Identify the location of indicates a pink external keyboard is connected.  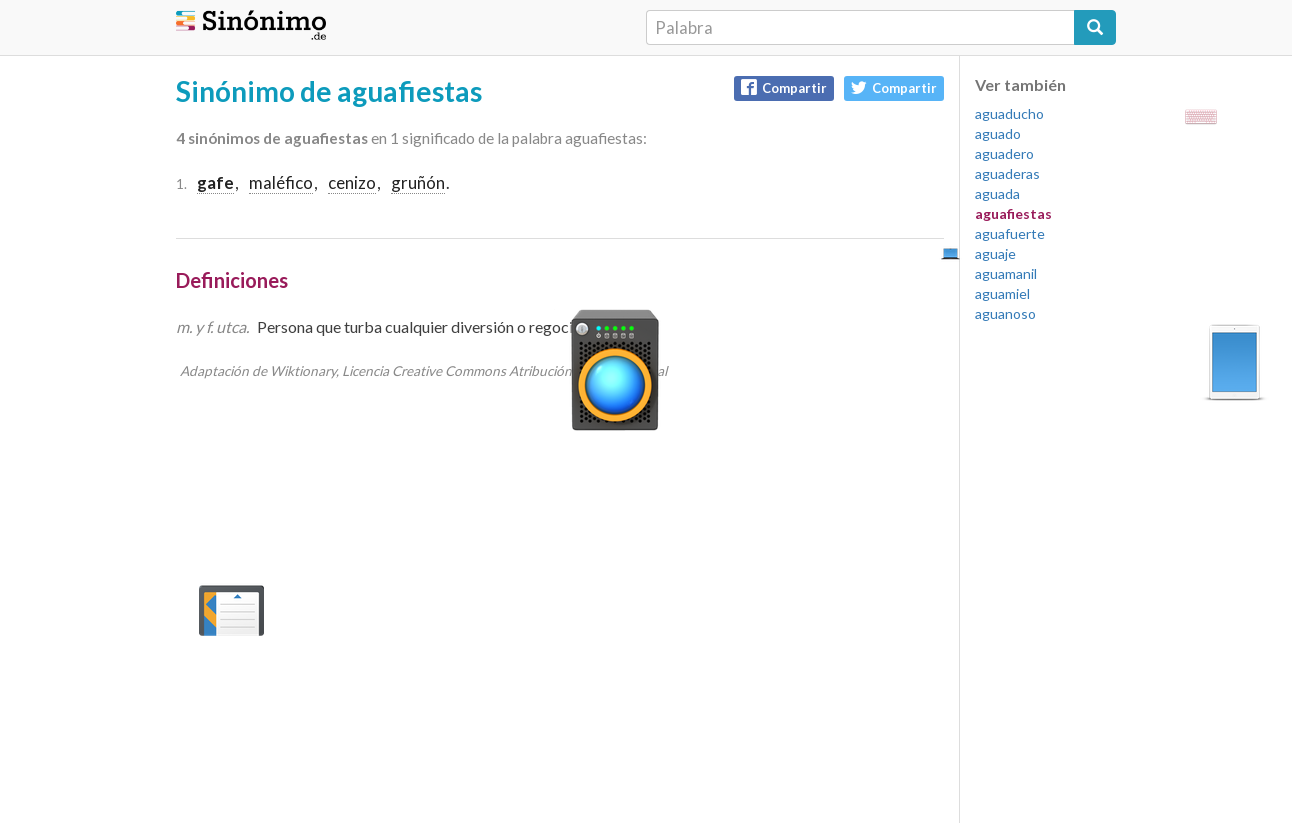
(1201, 117).